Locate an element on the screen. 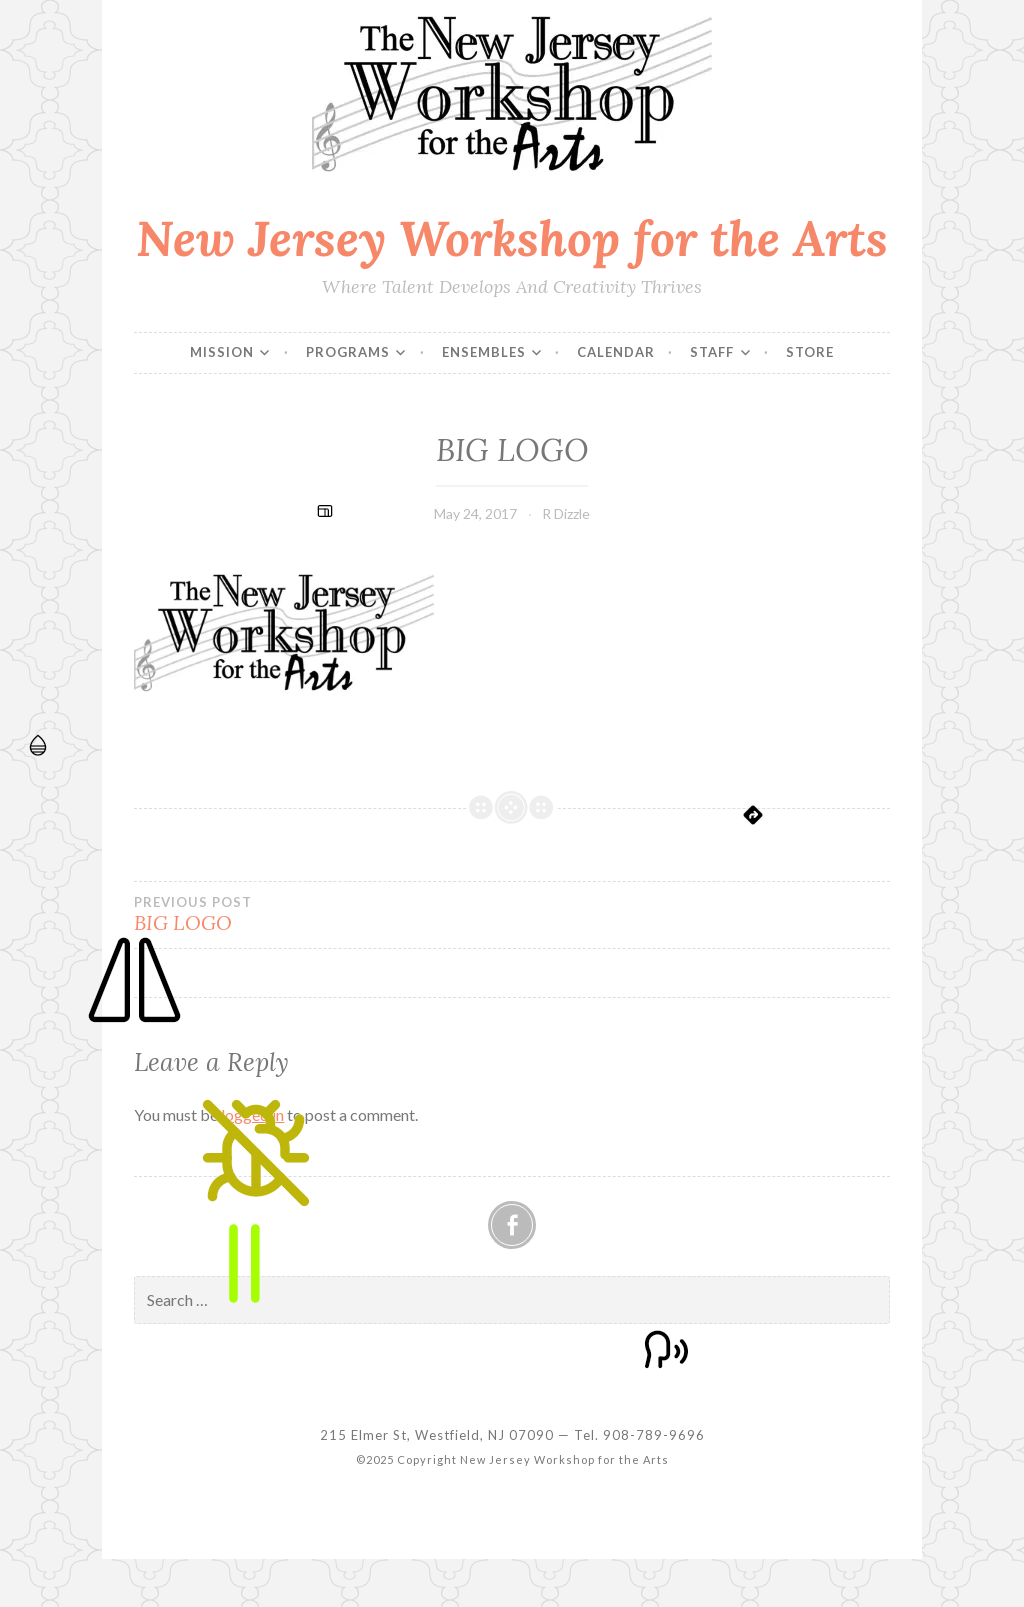 This screenshot has height=1607, width=1024. get directions to a destination is located at coordinates (753, 815).